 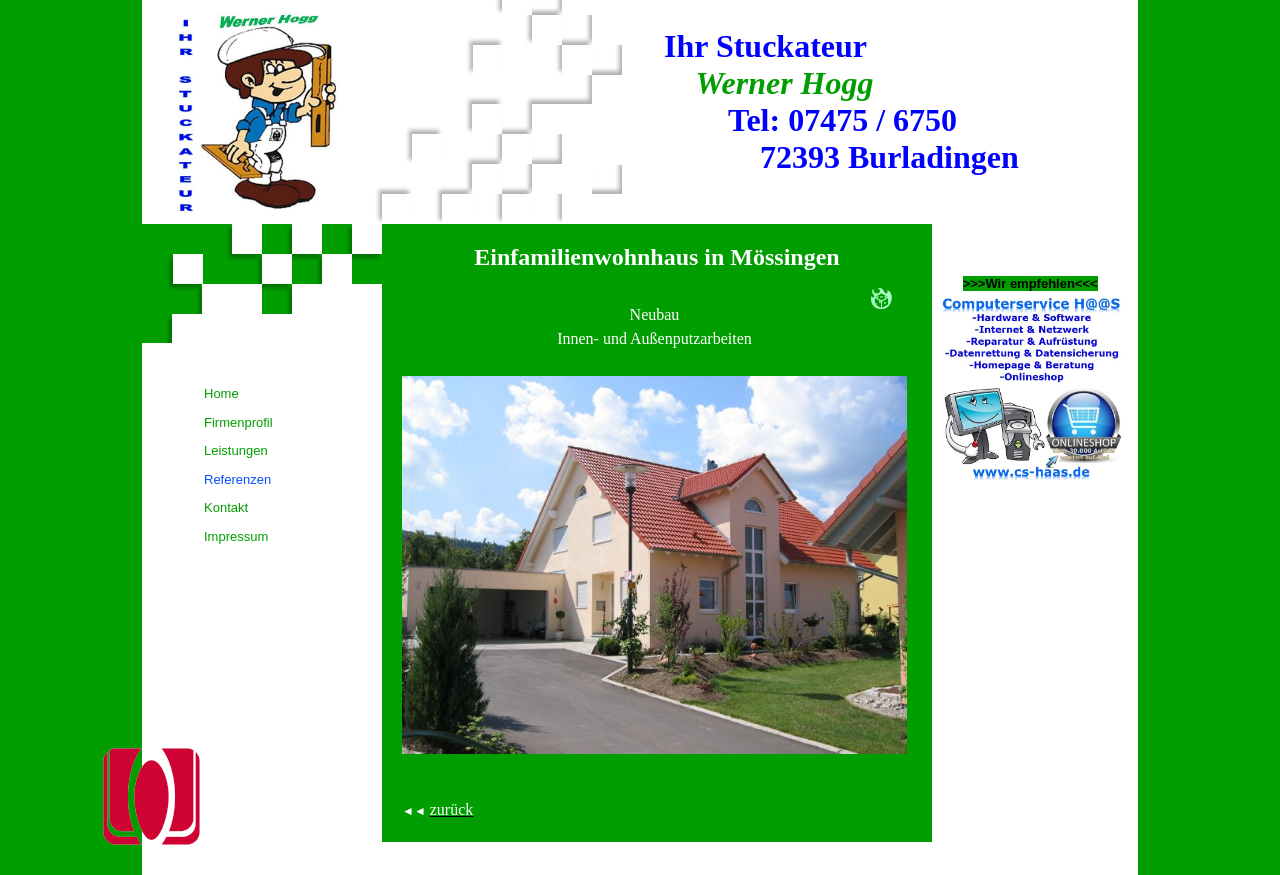 What do you see at coordinates (151, 796) in the screenshot?
I see `decorative design element or placeholder graphic` at bounding box center [151, 796].